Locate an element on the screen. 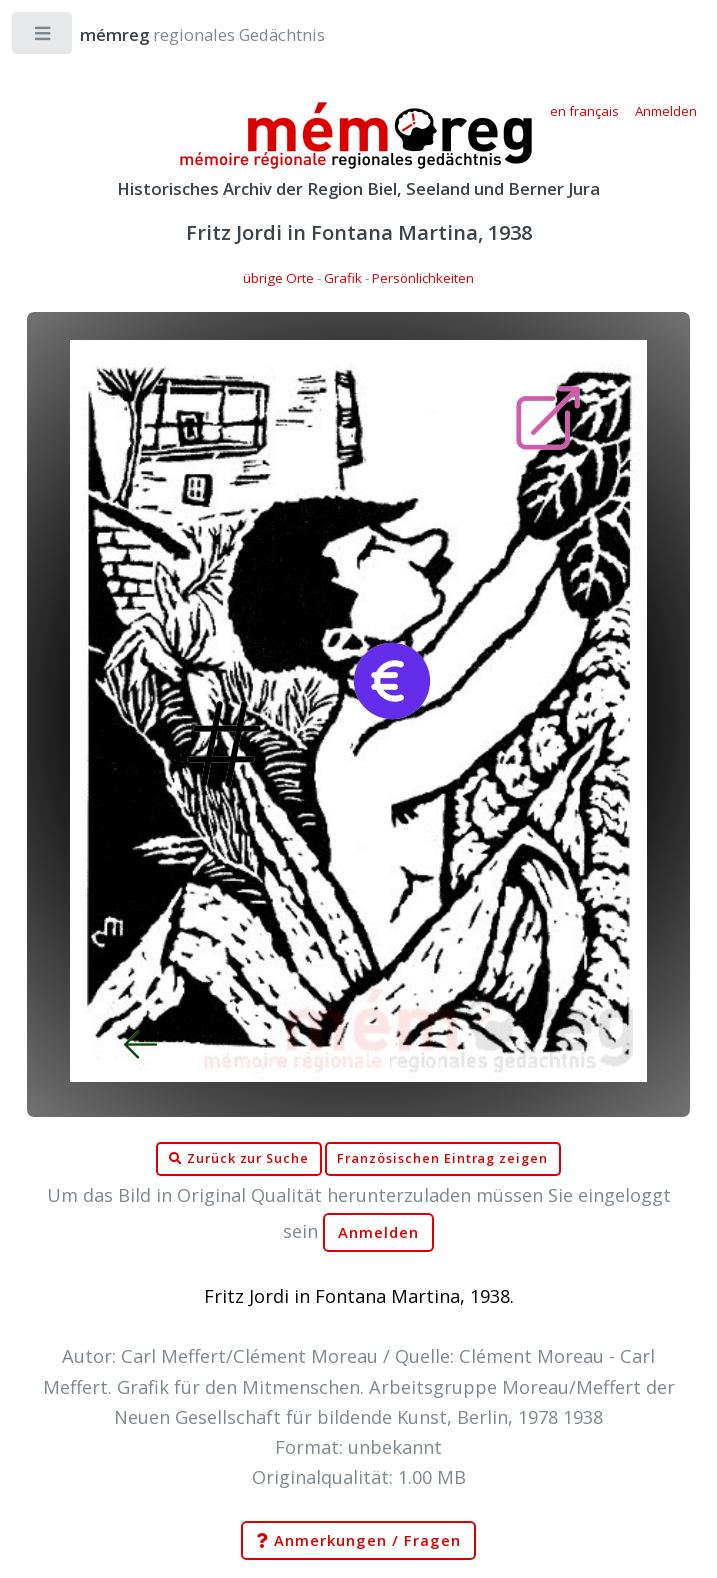  open link in a new tab or window is located at coordinates (548, 418).